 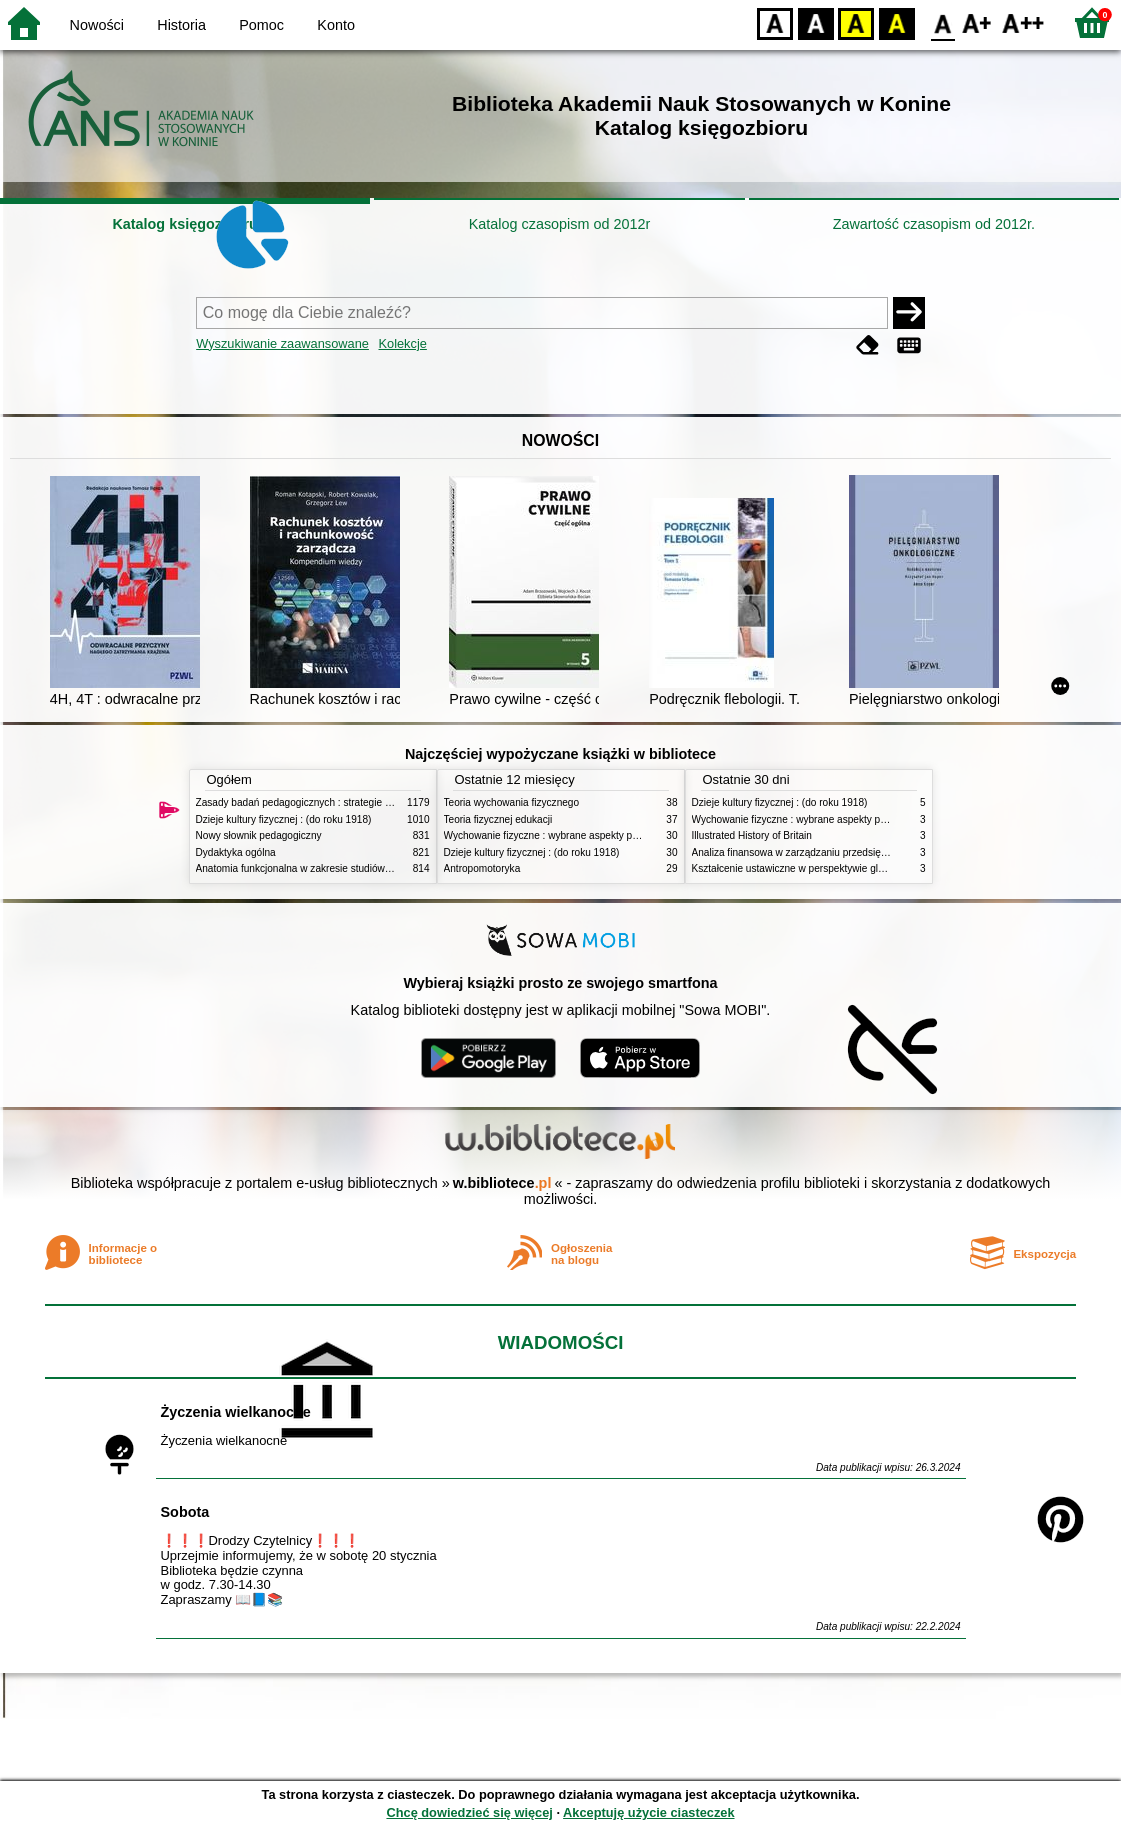 What do you see at coordinates (892, 1049) in the screenshot?
I see `indicates CE certification is disabled or not applicable` at bounding box center [892, 1049].